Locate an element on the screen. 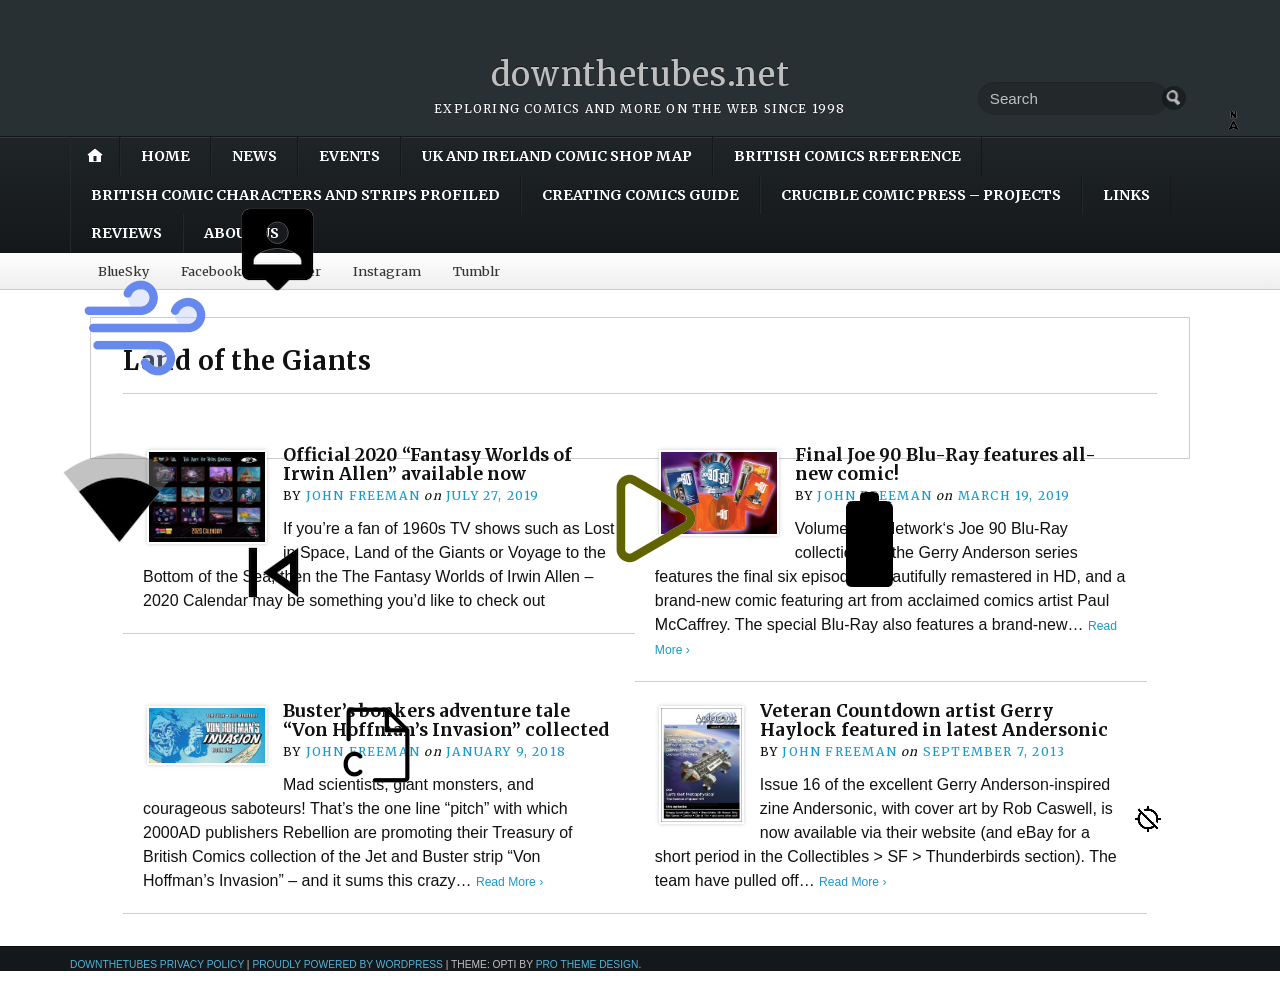  skip to previous track is located at coordinates (273, 572).